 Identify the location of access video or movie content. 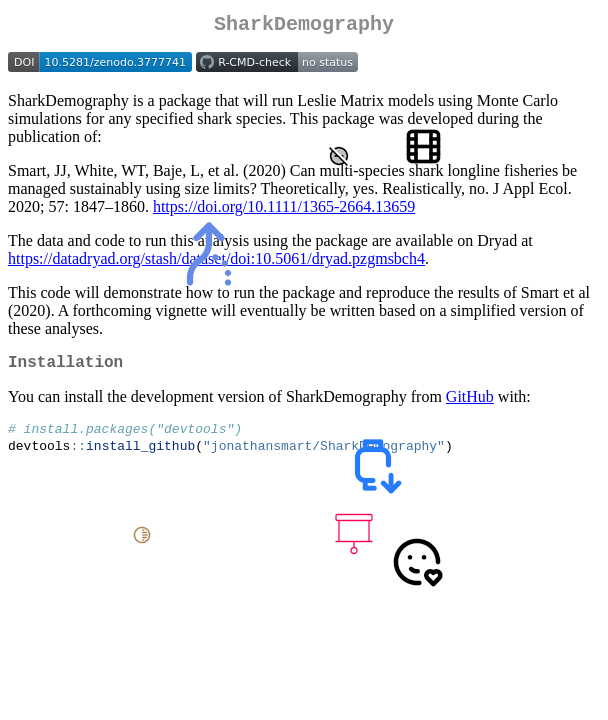
(423, 146).